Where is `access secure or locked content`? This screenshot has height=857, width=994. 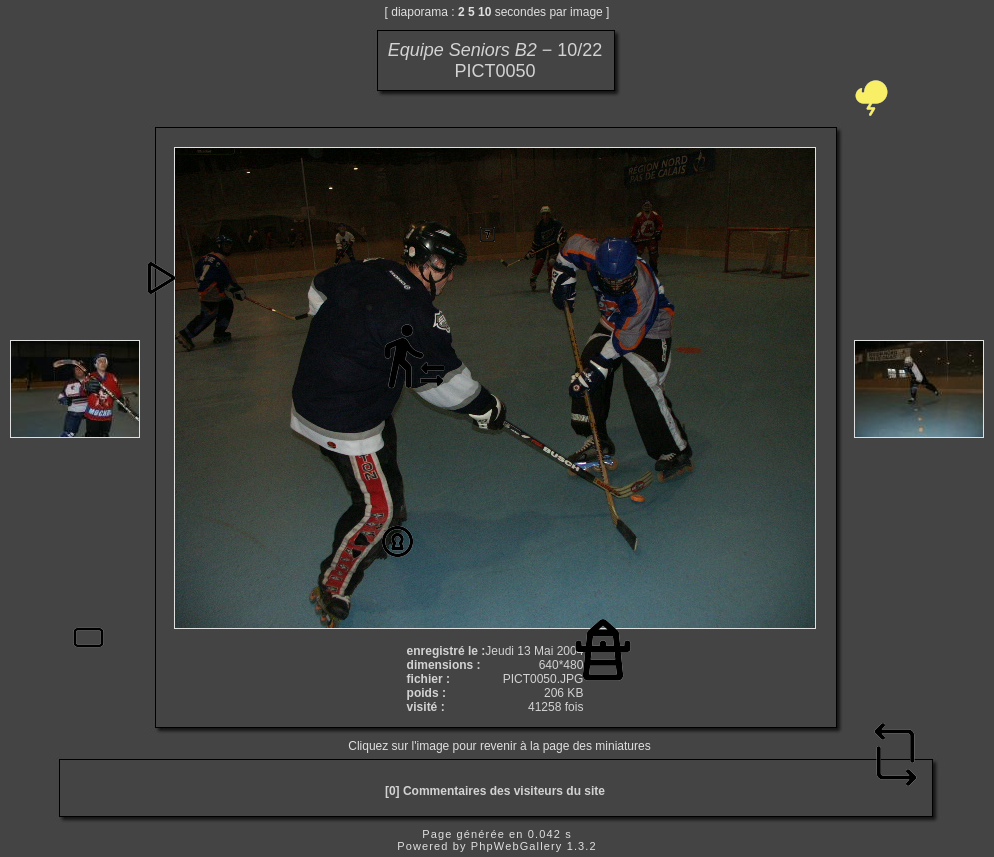 access secure or locked content is located at coordinates (397, 541).